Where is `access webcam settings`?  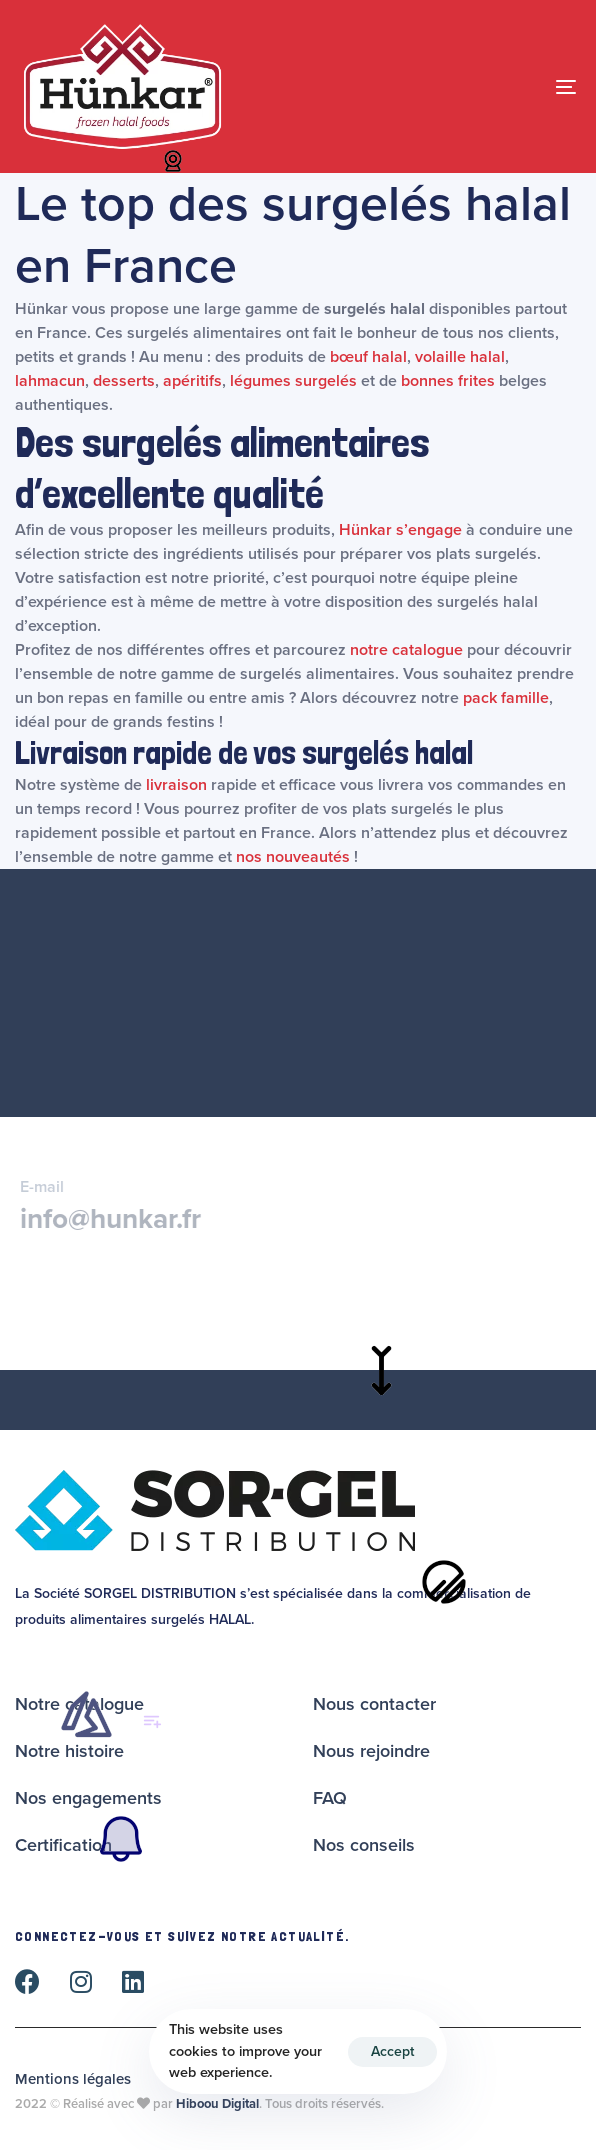 access webcam settings is located at coordinates (173, 161).